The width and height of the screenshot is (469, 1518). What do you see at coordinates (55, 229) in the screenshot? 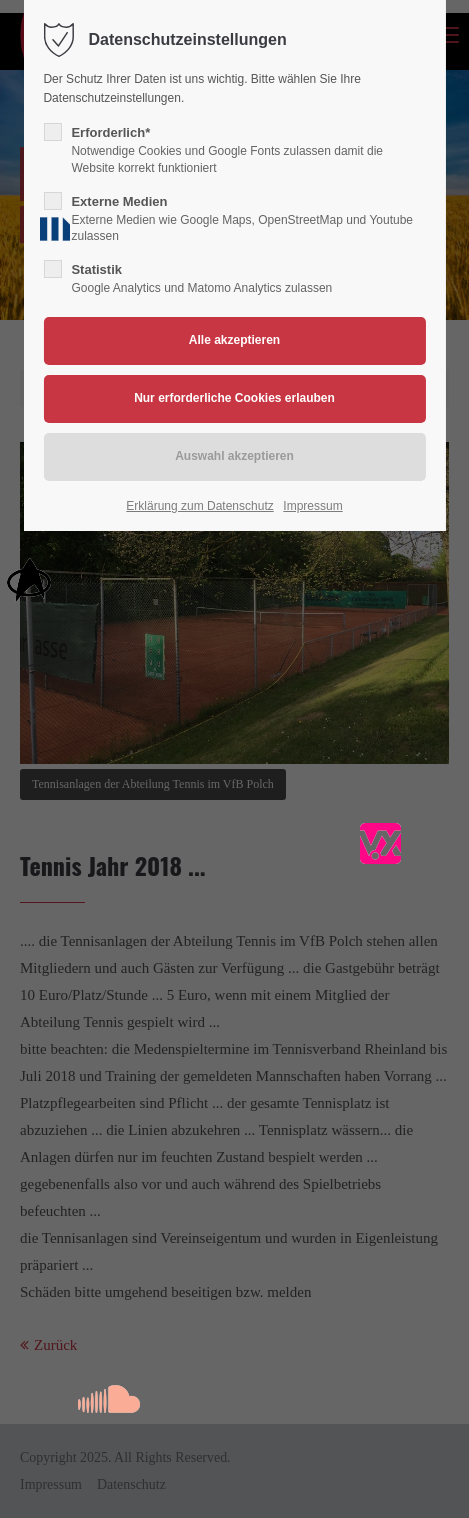
I see `microstrategy company logo` at bounding box center [55, 229].